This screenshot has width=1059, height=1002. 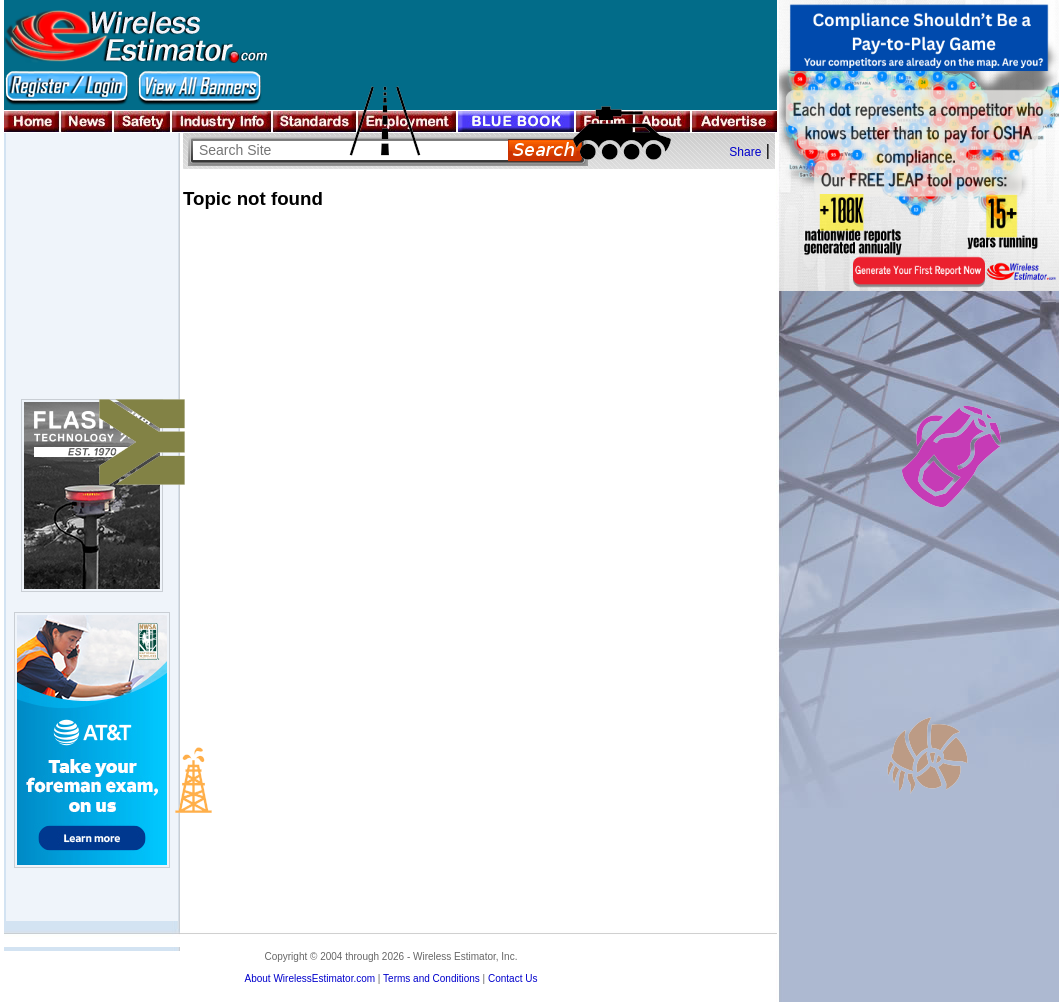 What do you see at coordinates (193, 781) in the screenshot?
I see `access oil drilling or extraction features` at bounding box center [193, 781].